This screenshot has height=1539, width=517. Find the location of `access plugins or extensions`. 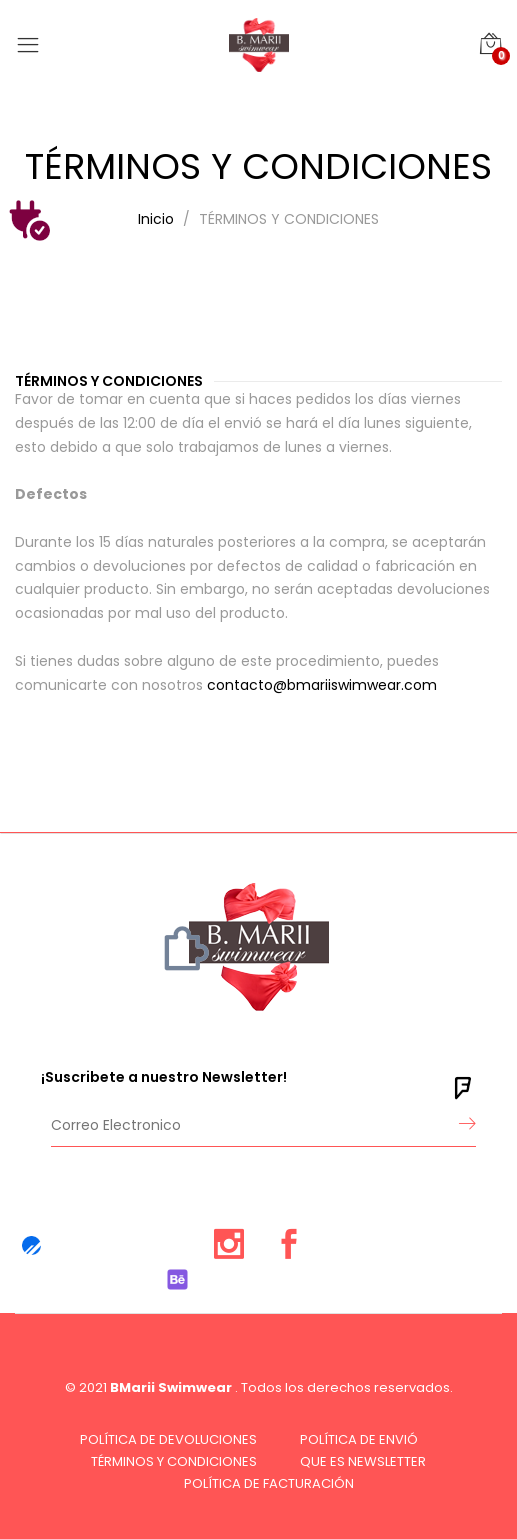

access plugins or extensions is located at coordinates (184, 950).